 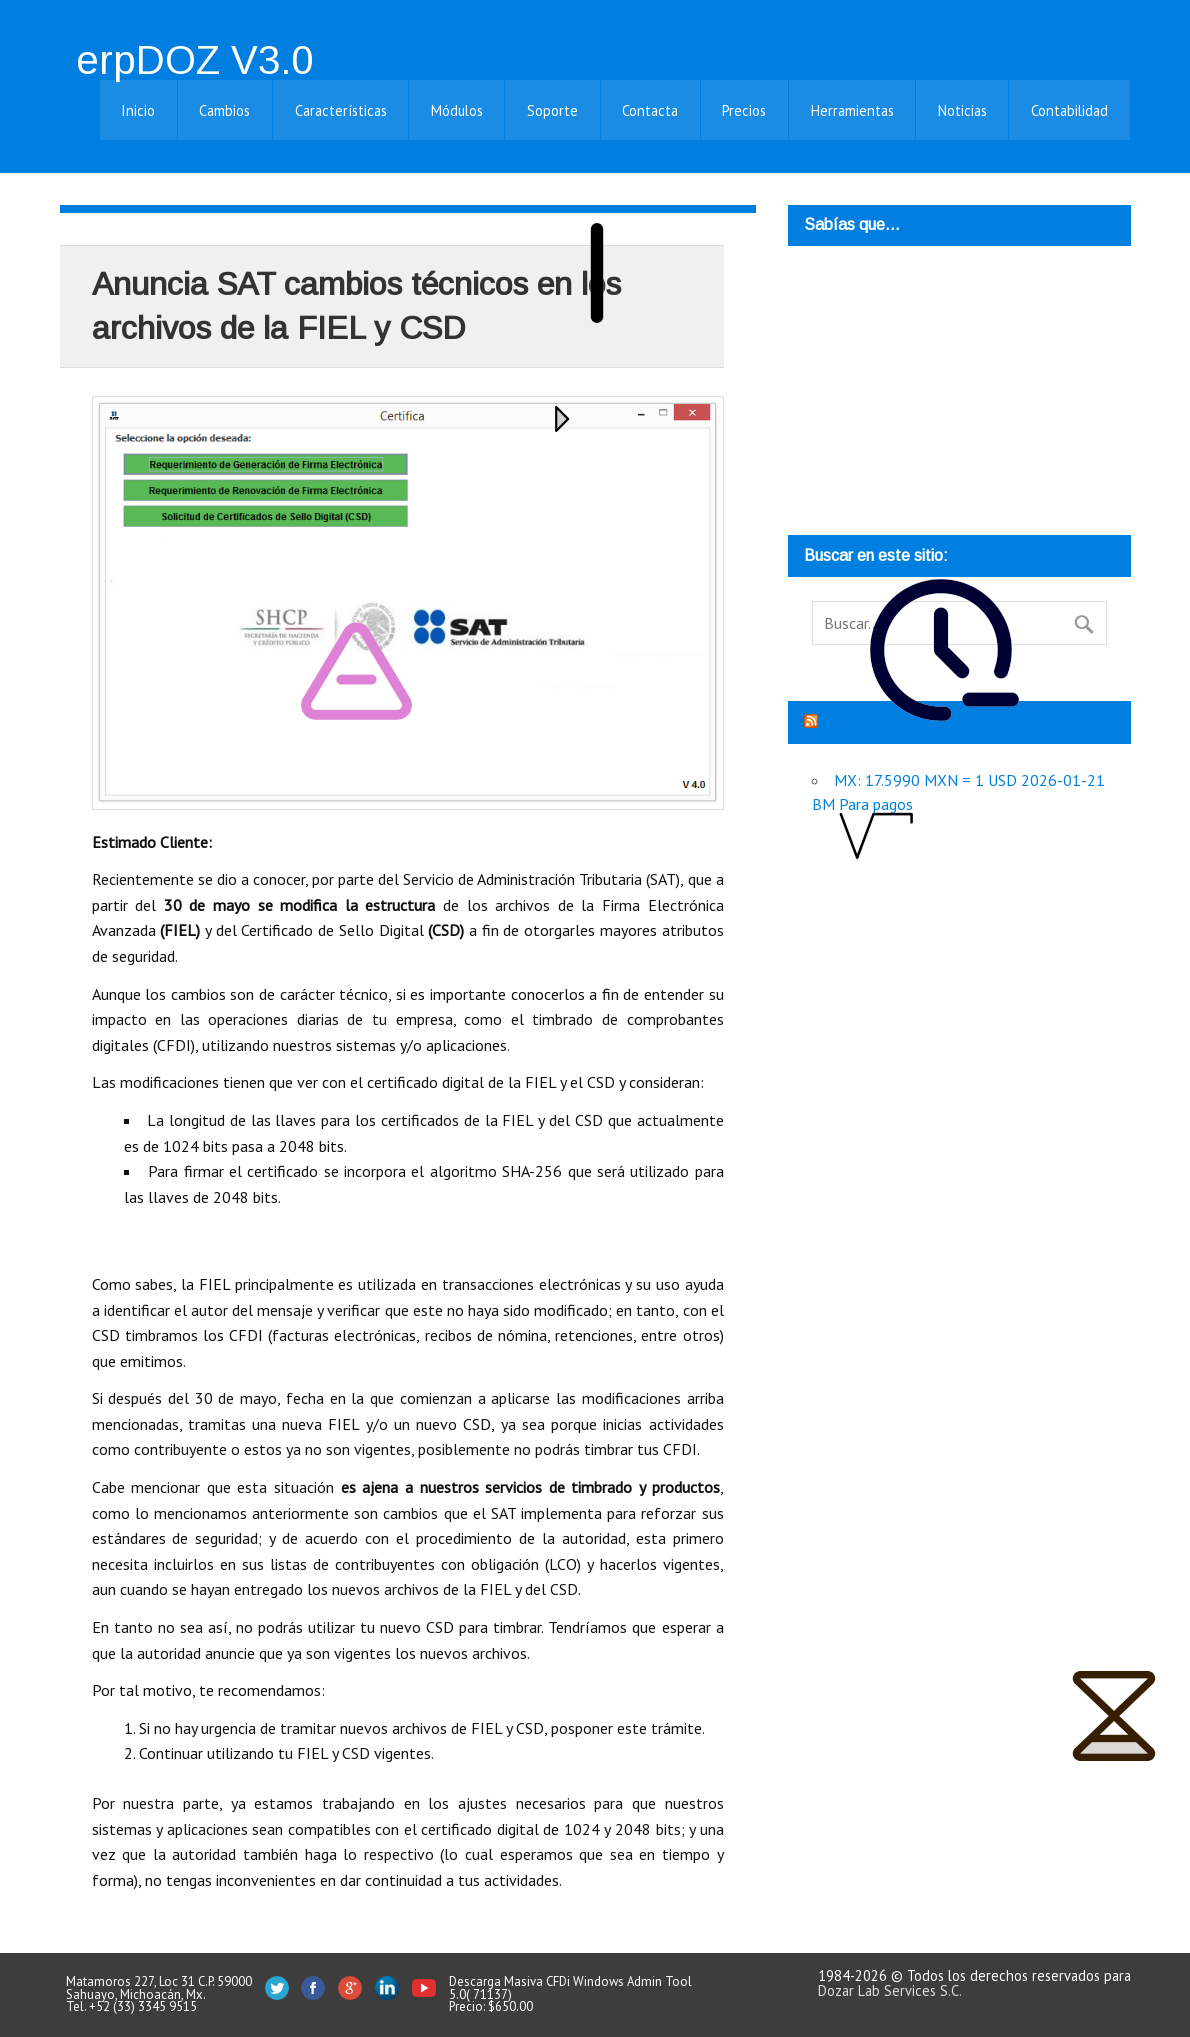 I want to click on reduce warning level or priority, so click(x=356, y=674).